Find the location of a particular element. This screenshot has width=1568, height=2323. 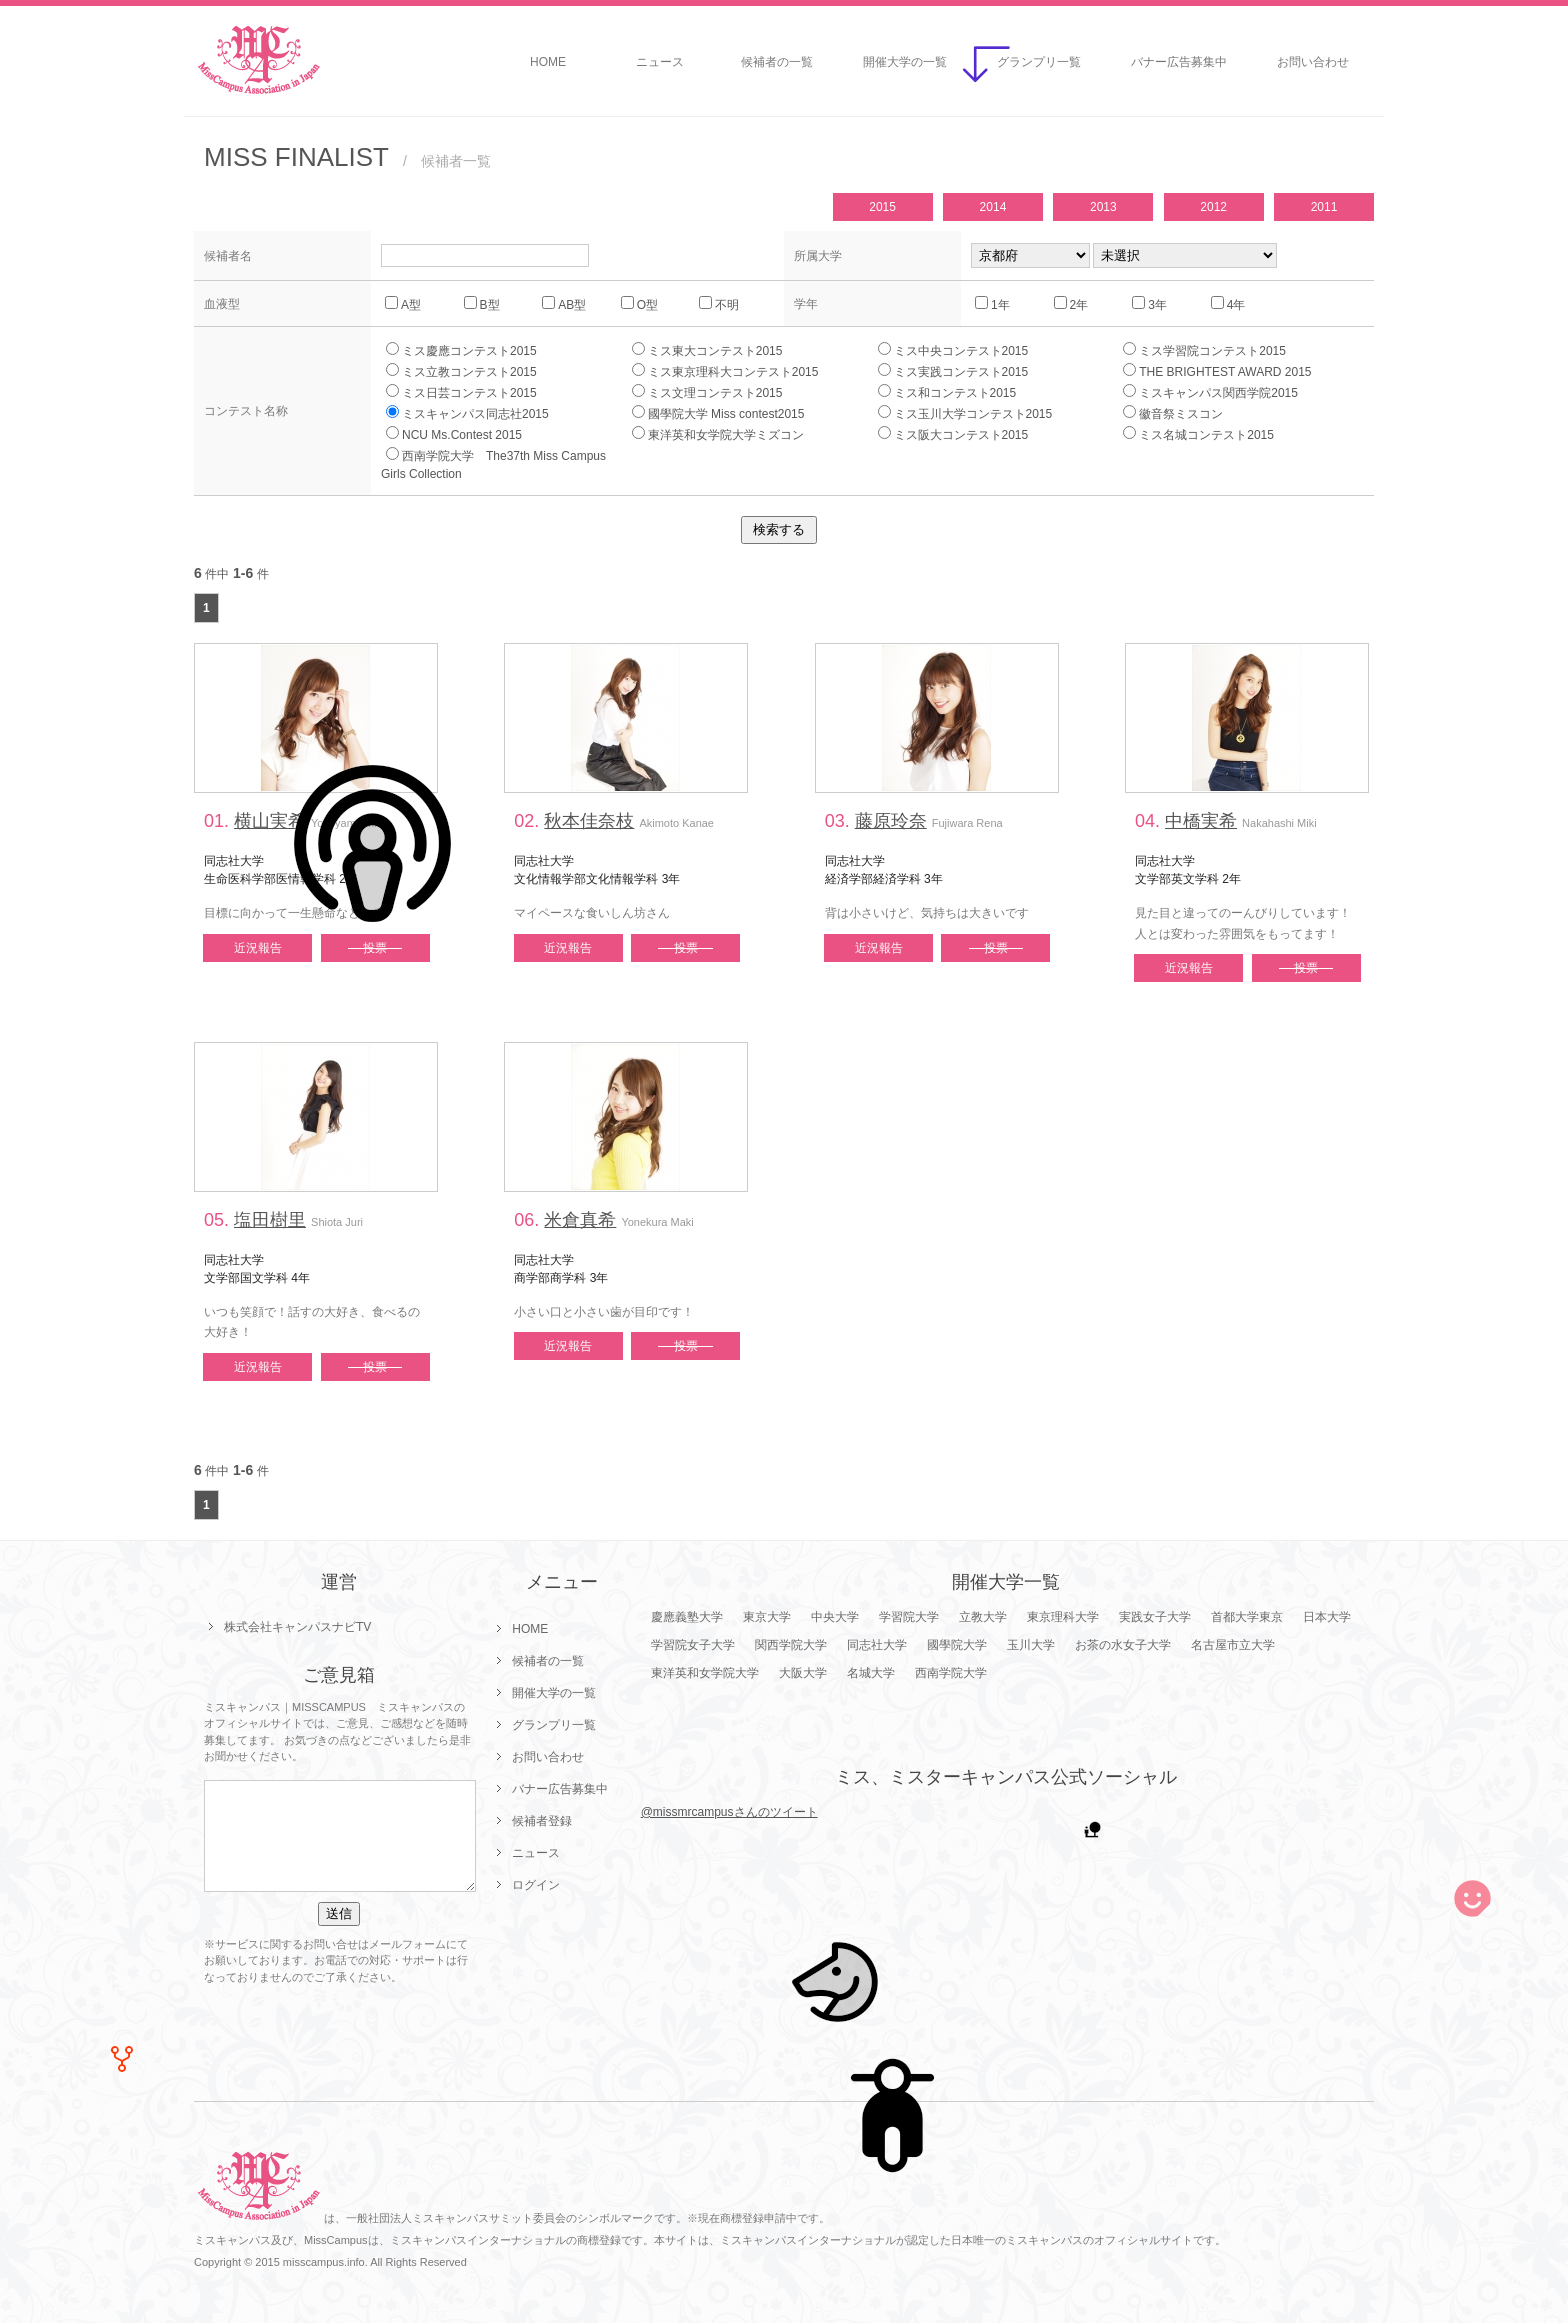

add a sticker to your message is located at coordinates (1472, 1898).